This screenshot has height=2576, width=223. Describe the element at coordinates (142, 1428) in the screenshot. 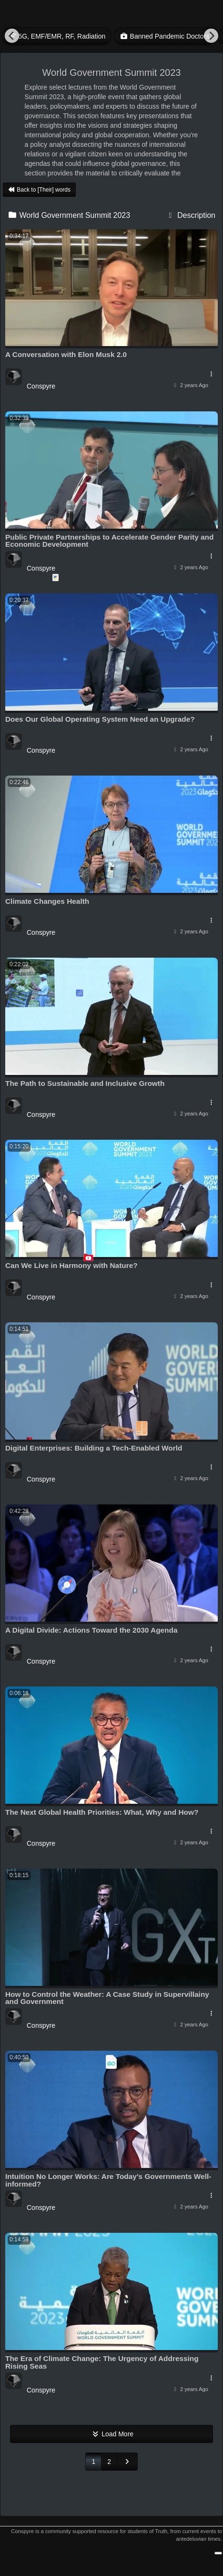

I see `open a compressed archive file` at that location.